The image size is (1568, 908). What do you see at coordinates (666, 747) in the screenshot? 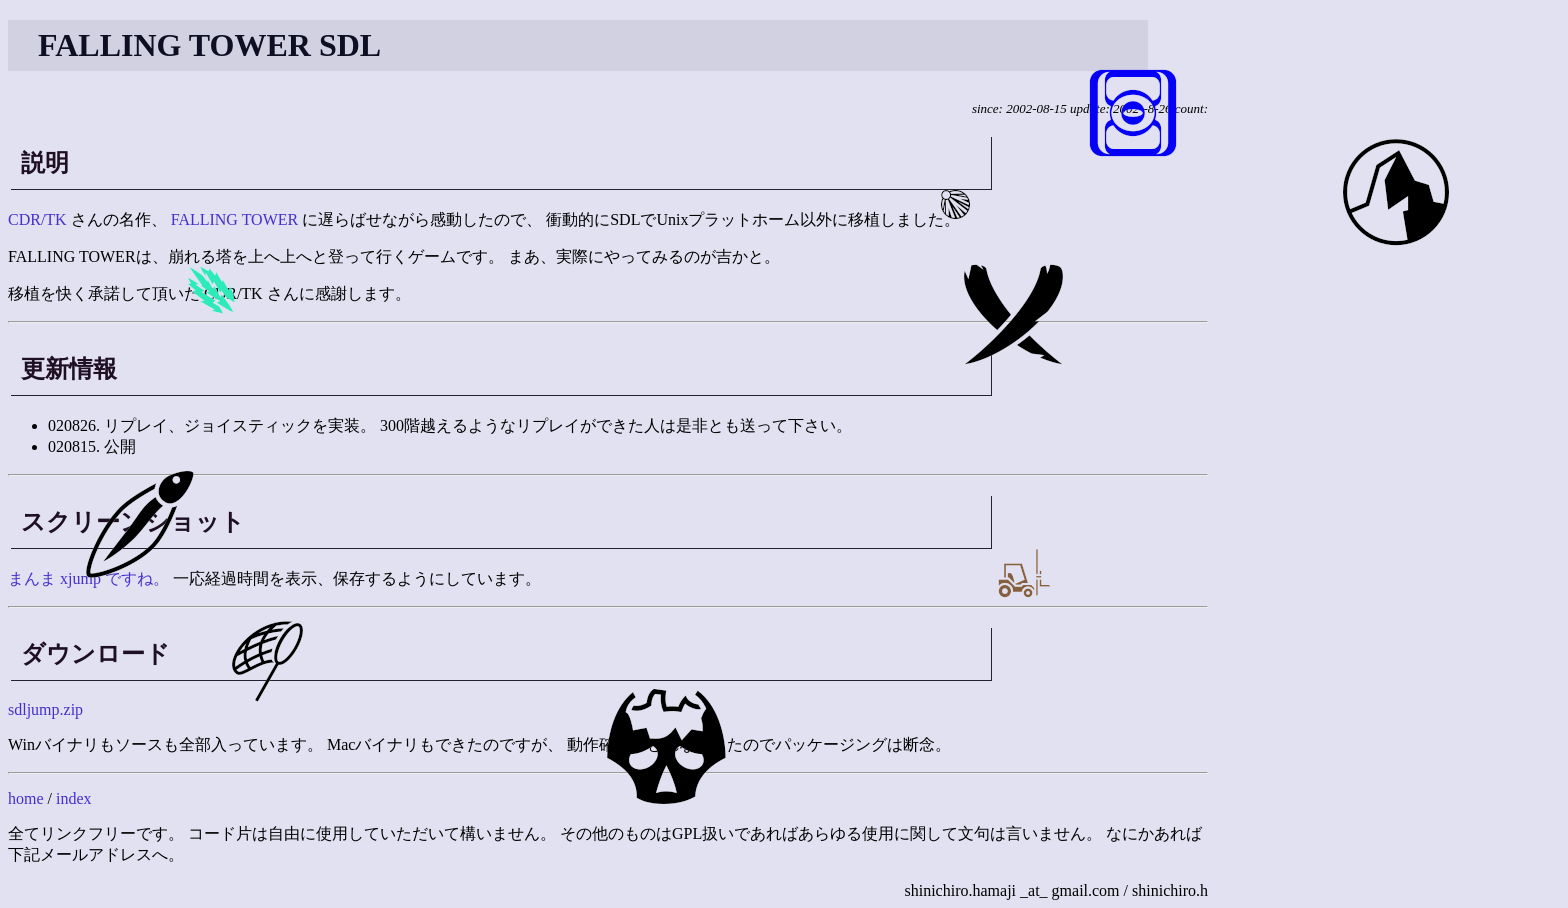
I see `indicates player death or game over state` at bounding box center [666, 747].